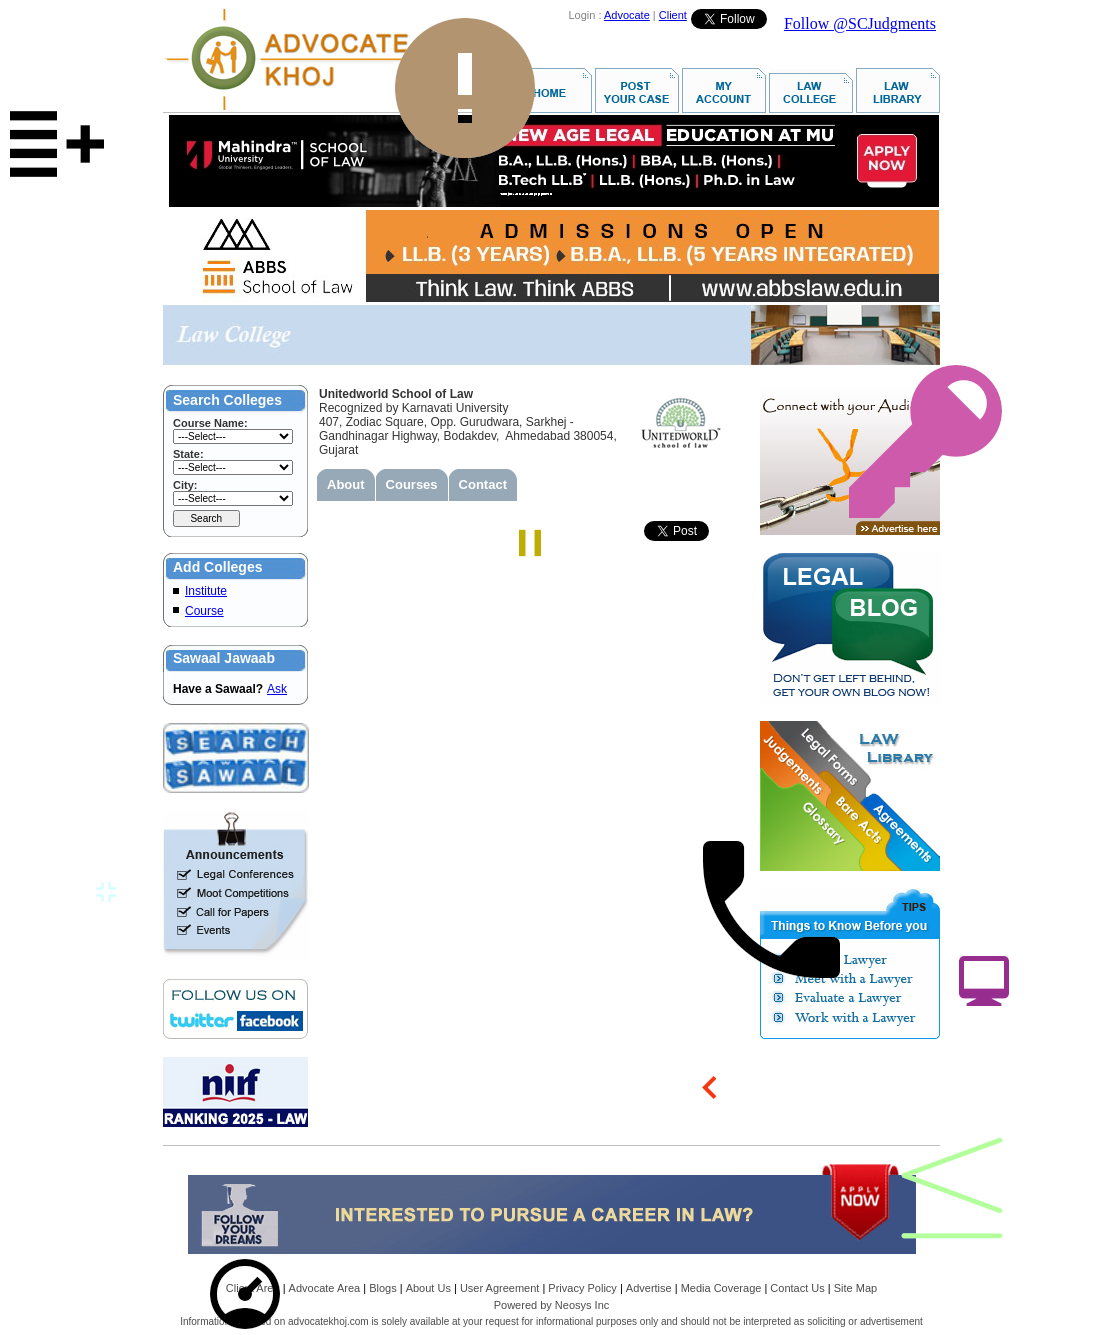  I want to click on access the dashboard overview, so click(245, 1294).